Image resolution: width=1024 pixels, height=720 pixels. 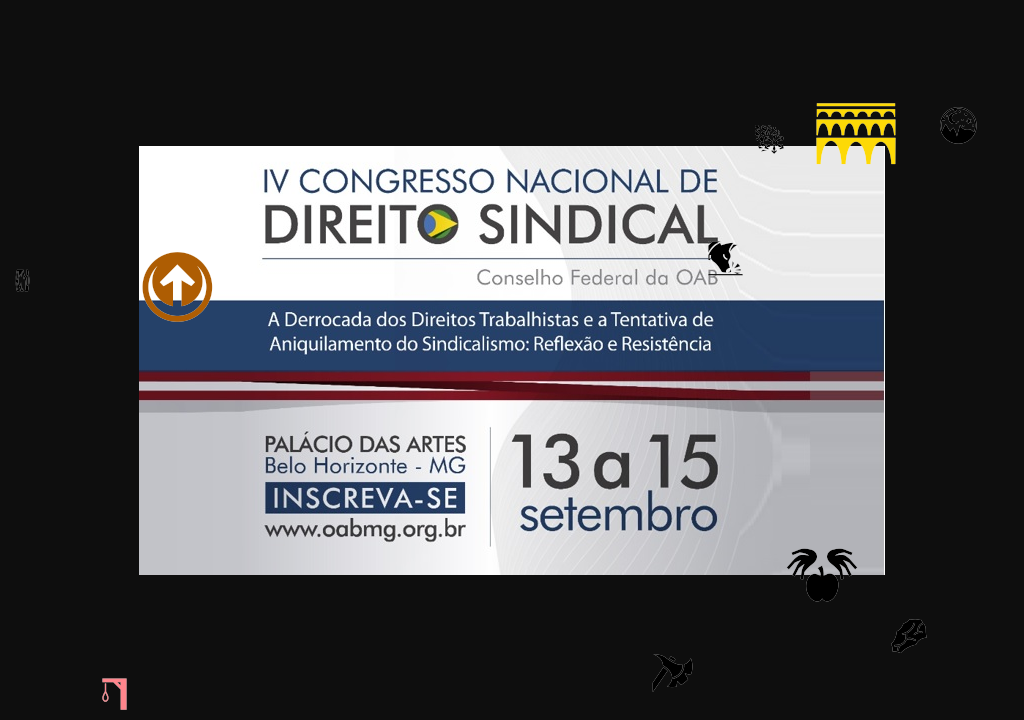 I want to click on craft or upgrade primitive tools, so click(x=909, y=636).